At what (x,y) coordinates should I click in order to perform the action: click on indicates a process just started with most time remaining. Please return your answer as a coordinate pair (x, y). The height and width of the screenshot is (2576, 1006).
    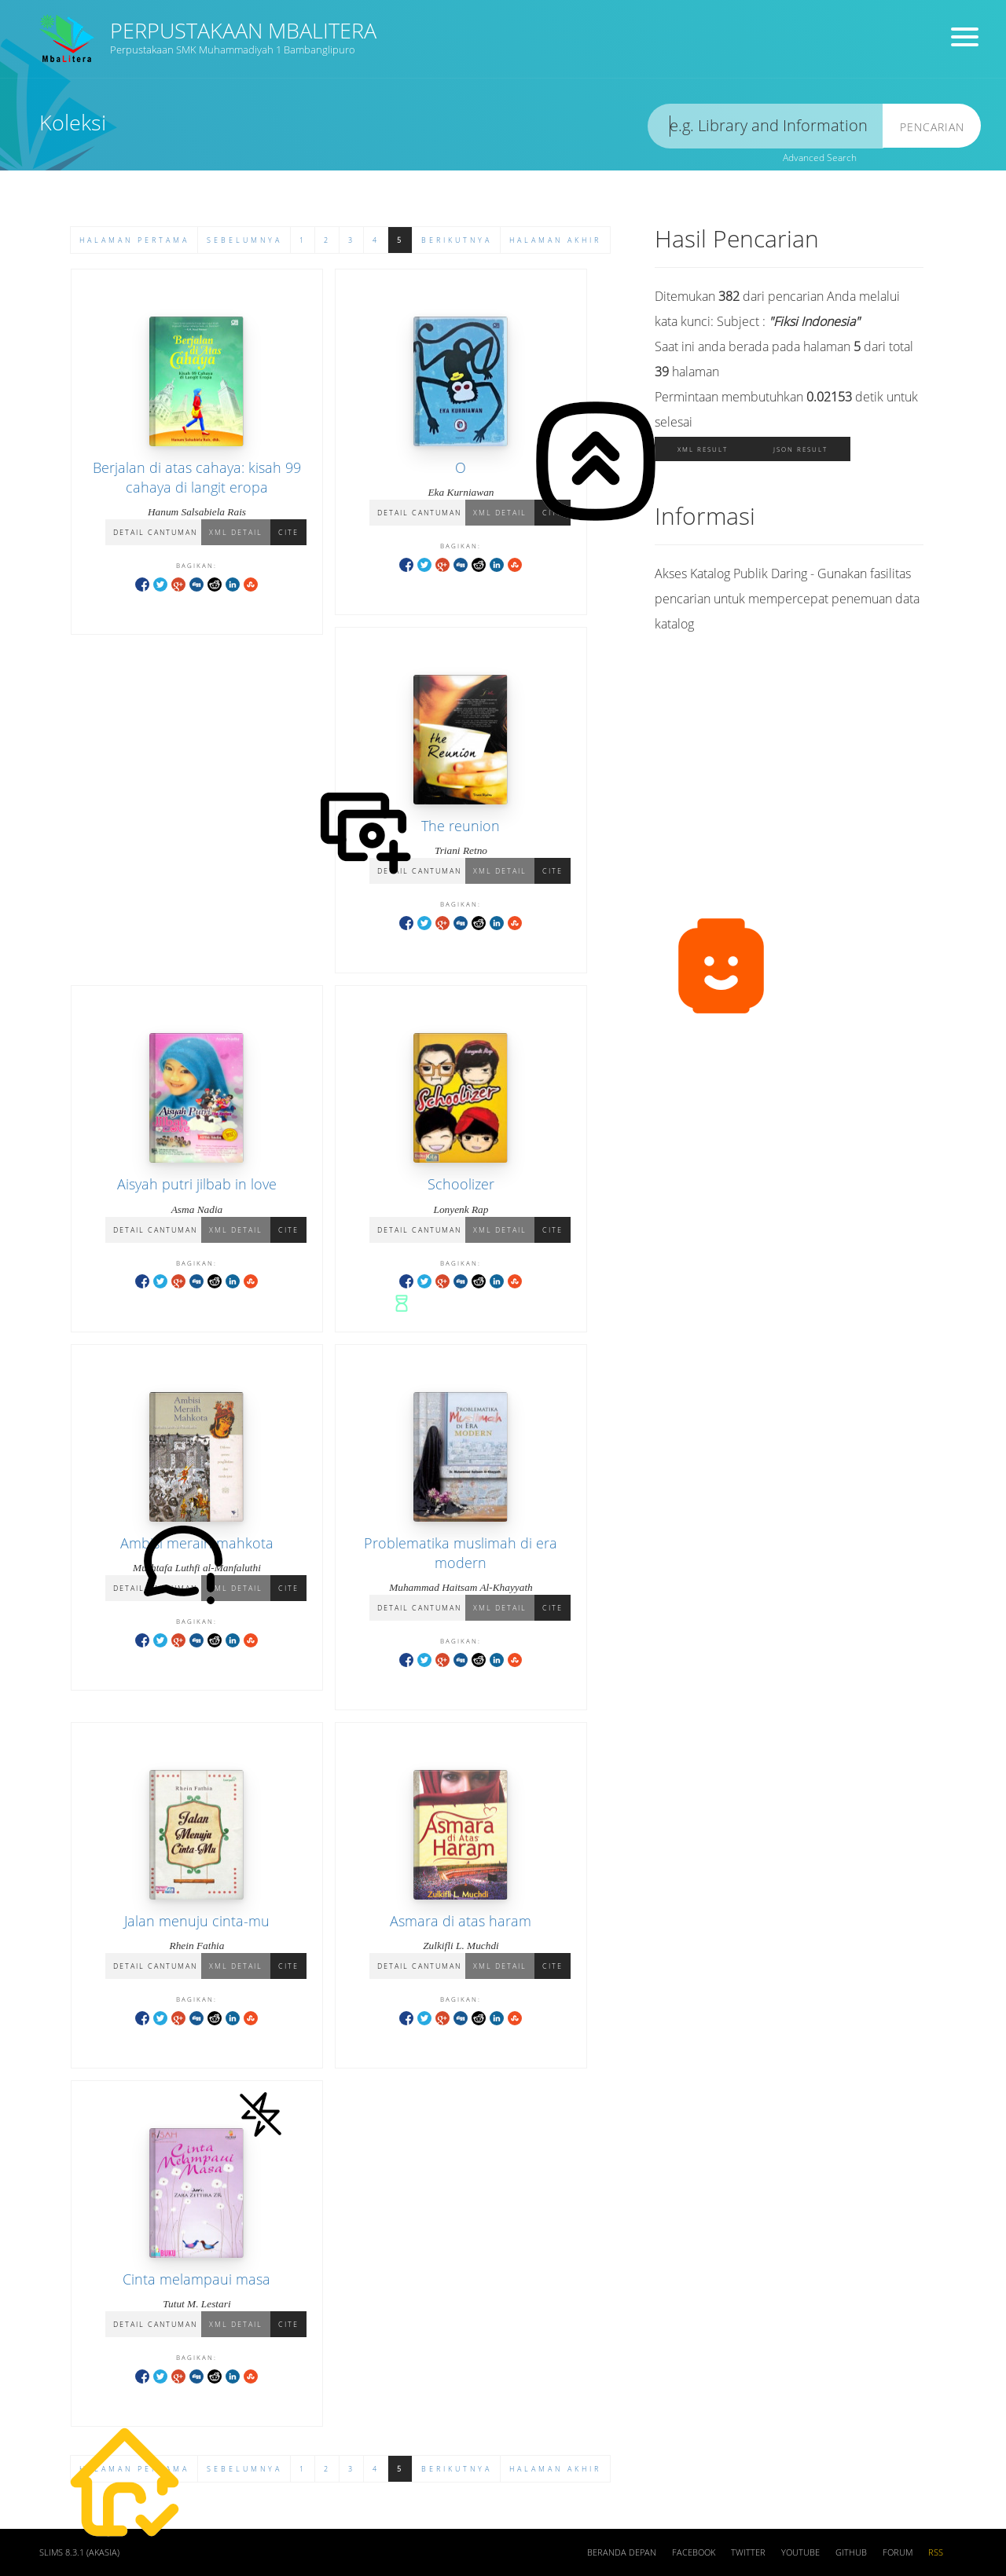
    Looking at the image, I should click on (402, 1303).